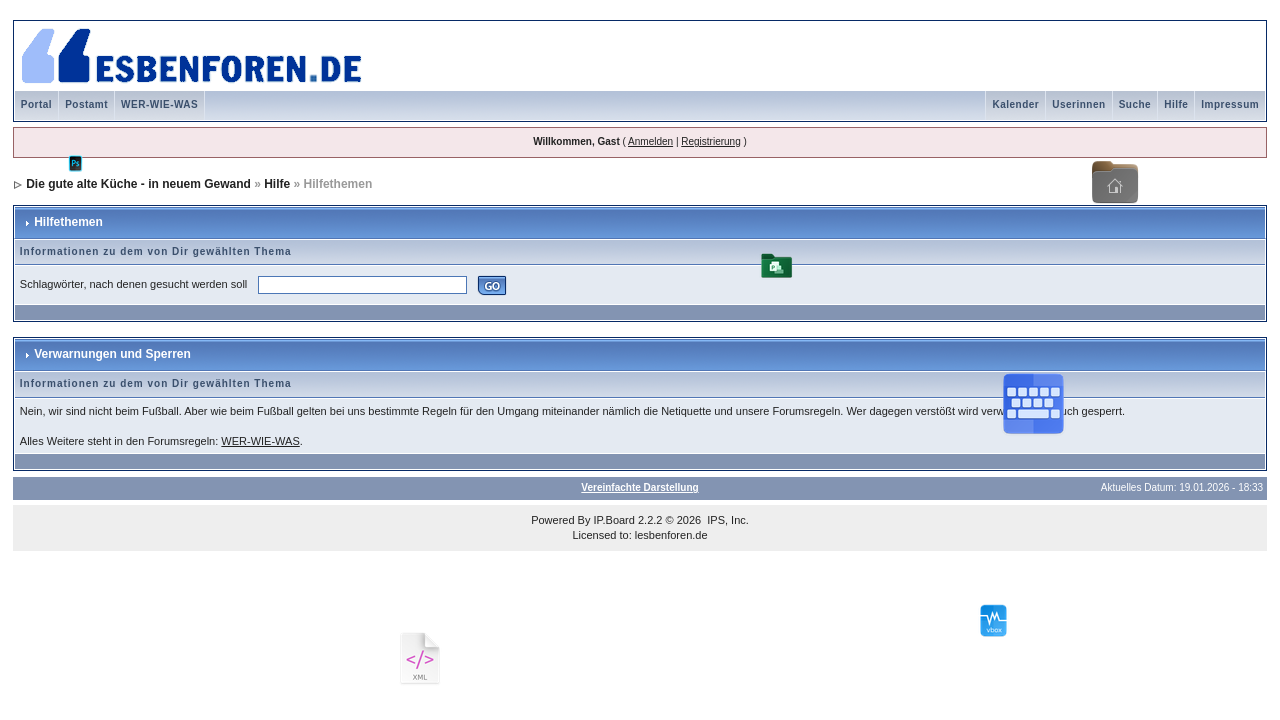 This screenshot has height=720, width=1280. What do you see at coordinates (1033, 403) in the screenshot?
I see `configure keyboard and input settings` at bounding box center [1033, 403].